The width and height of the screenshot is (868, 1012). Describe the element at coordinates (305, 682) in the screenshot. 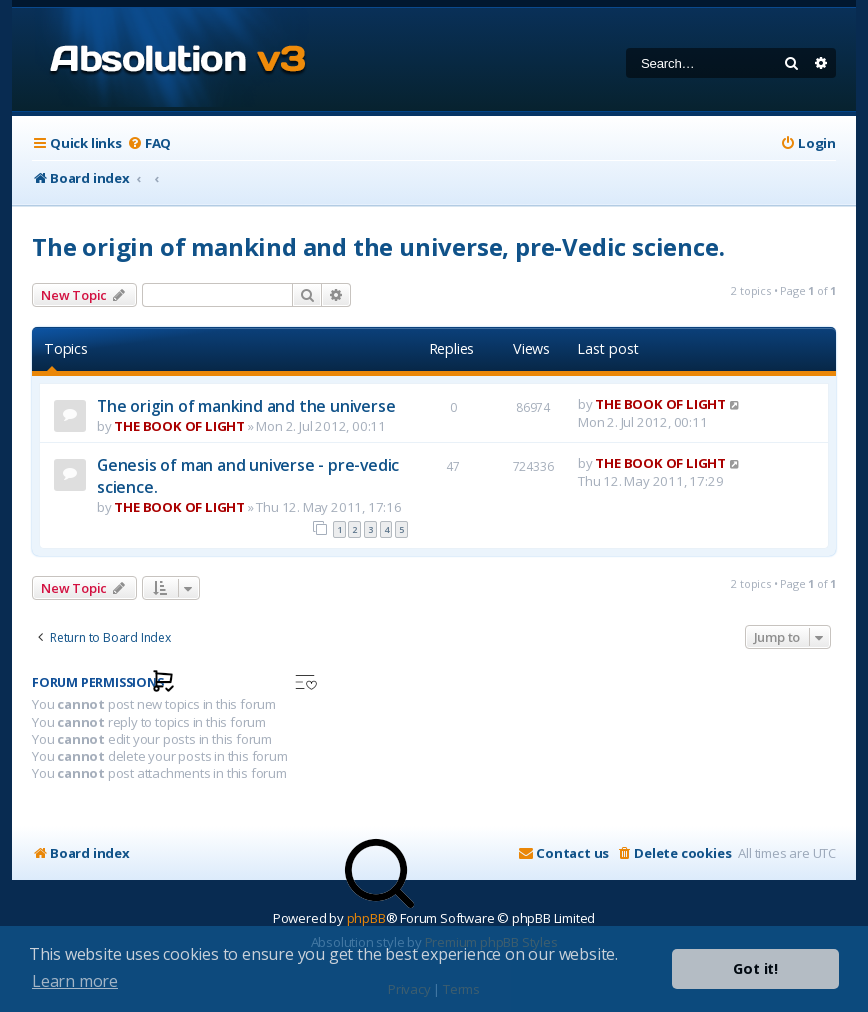

I see `view your favorites list` at that location.